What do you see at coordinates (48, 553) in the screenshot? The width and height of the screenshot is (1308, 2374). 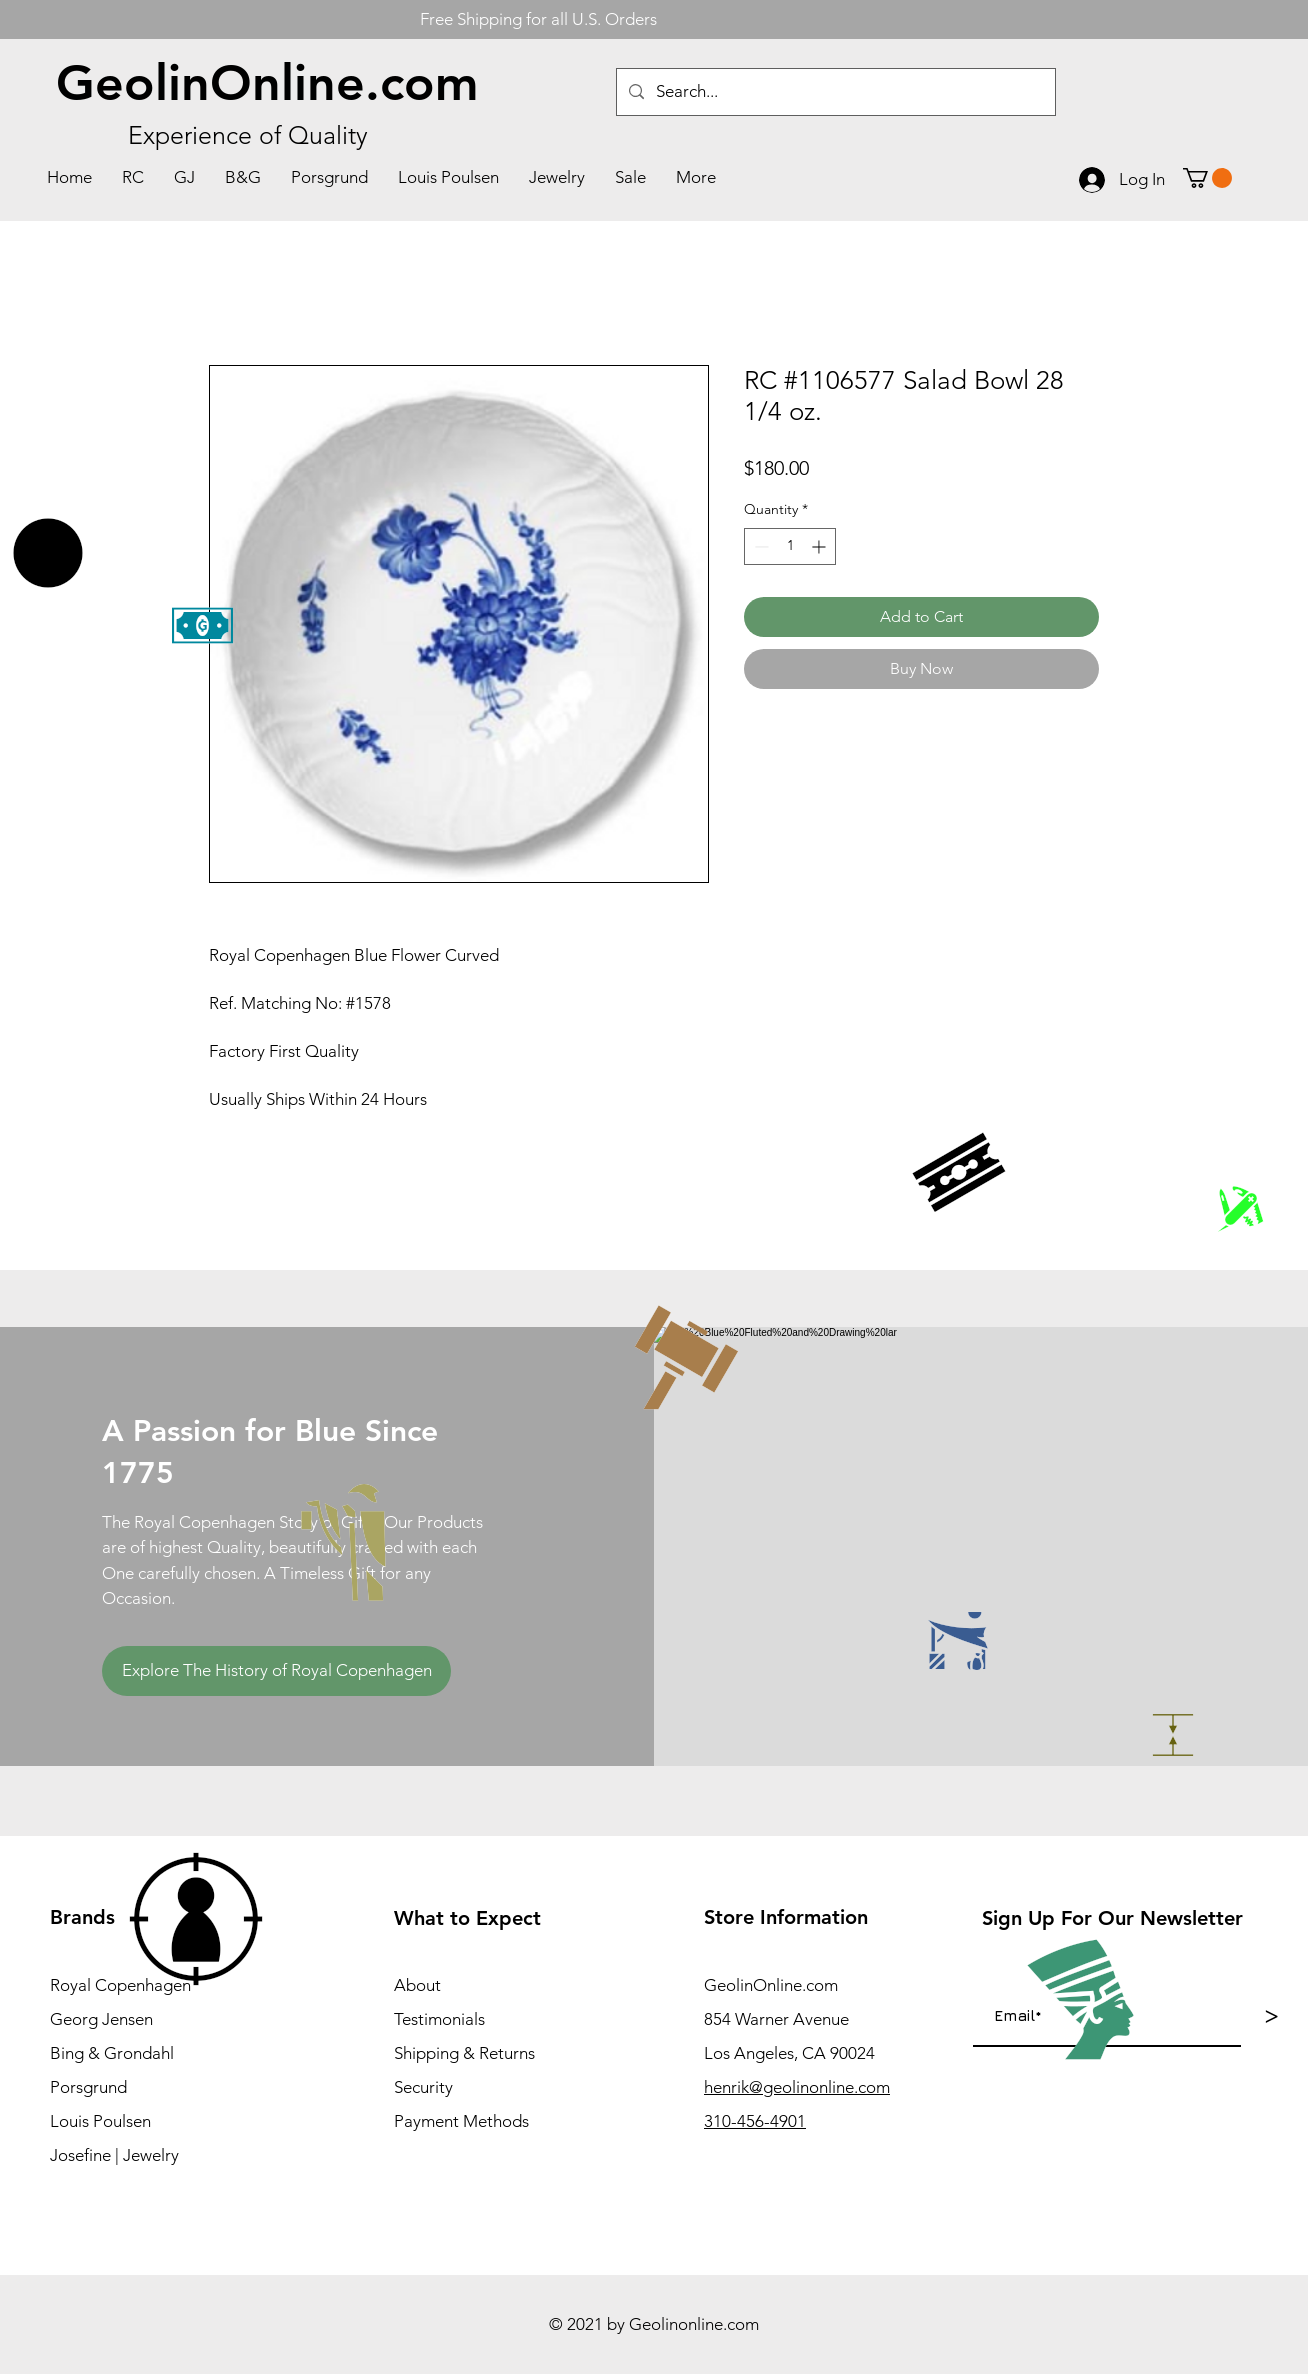 I see `unselected or inactive status indicator` at bounding box center [48, 553].